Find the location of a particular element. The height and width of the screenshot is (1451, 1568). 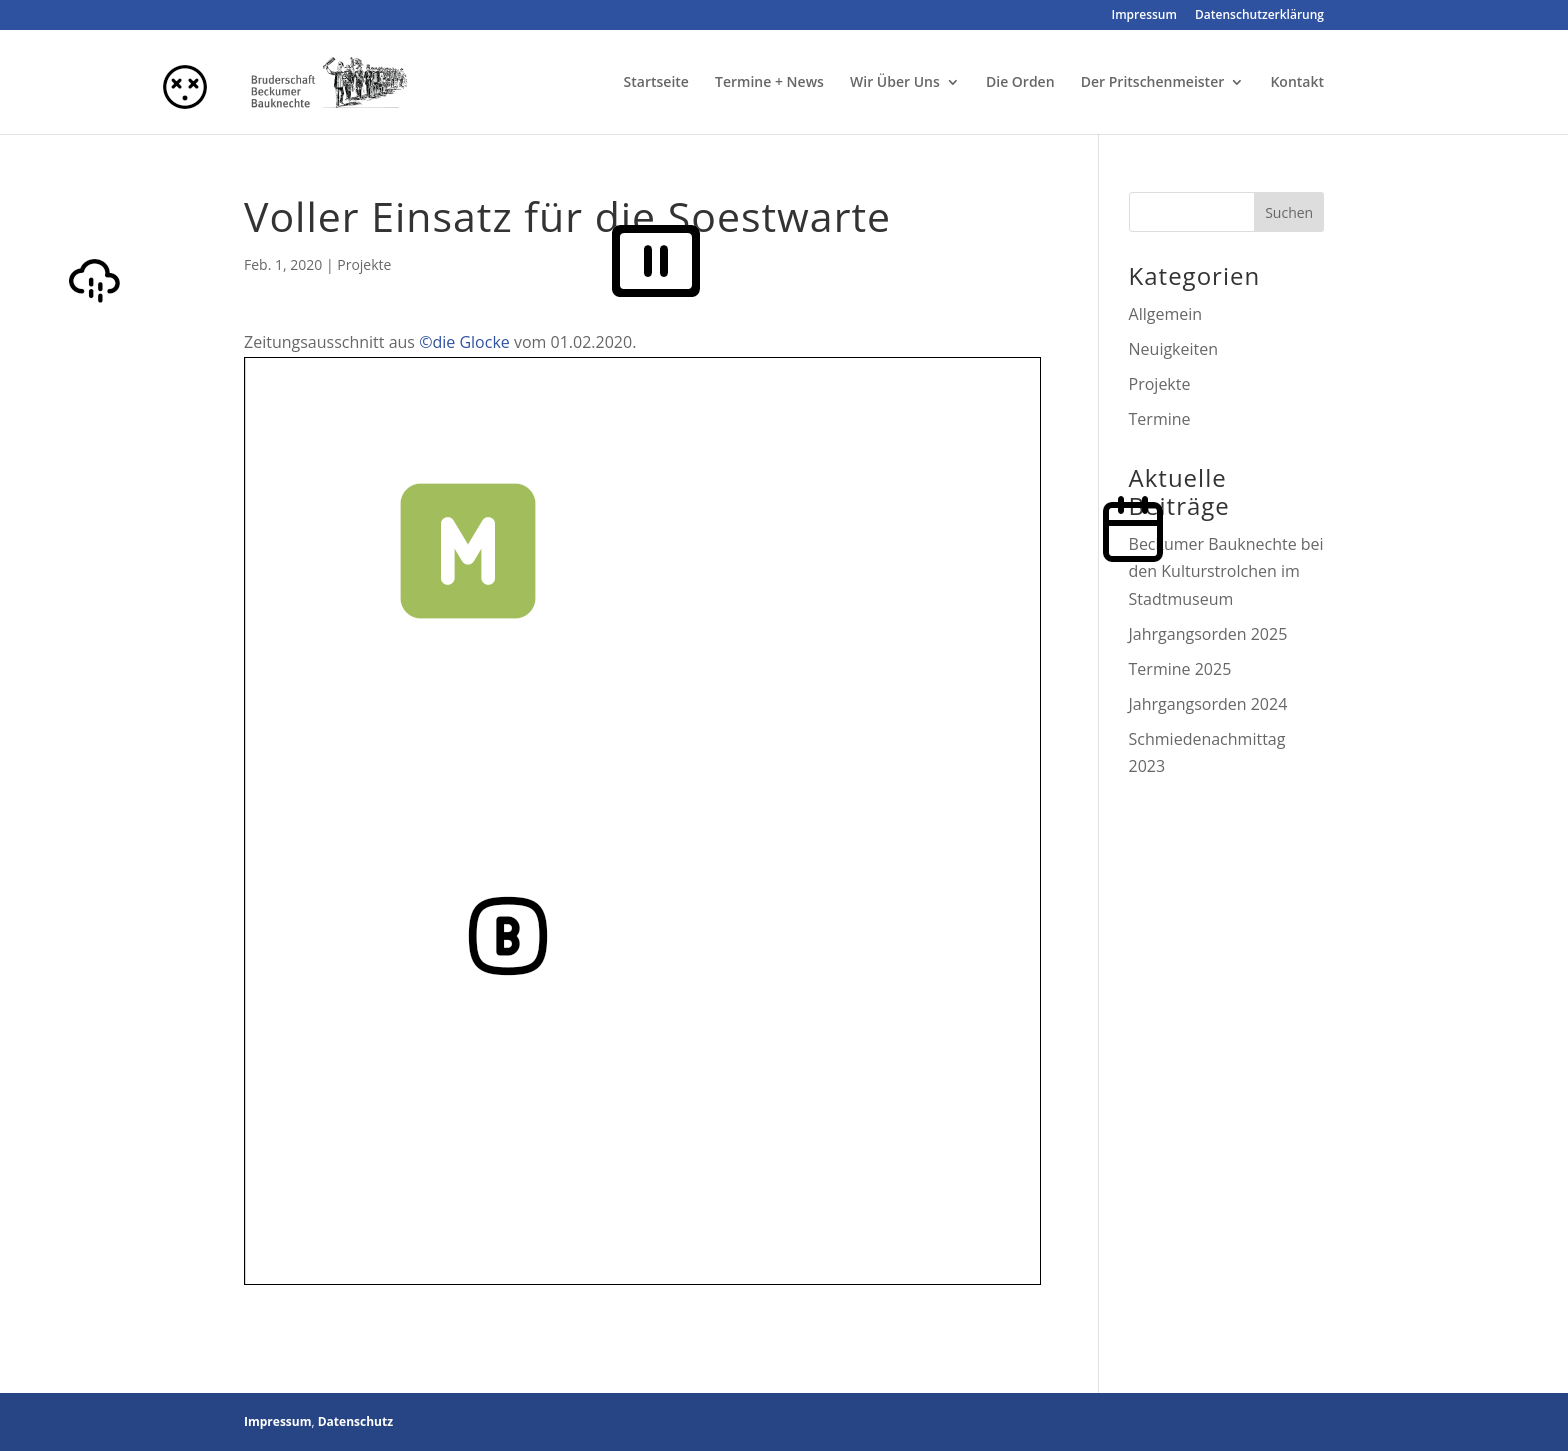

apply bold formatting to selected text is located at coordinates (508, 936).